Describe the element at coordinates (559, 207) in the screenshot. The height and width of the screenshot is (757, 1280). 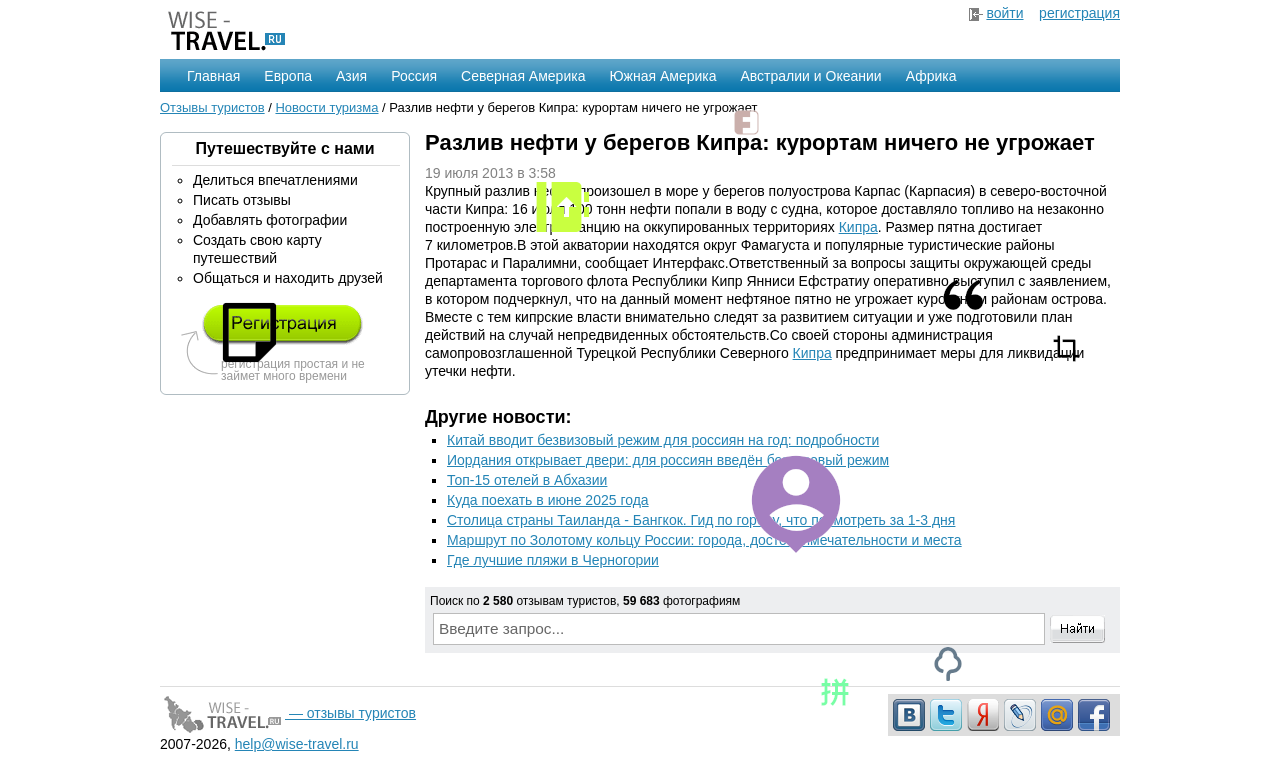
I see `upload contacts from your address book` at that location.